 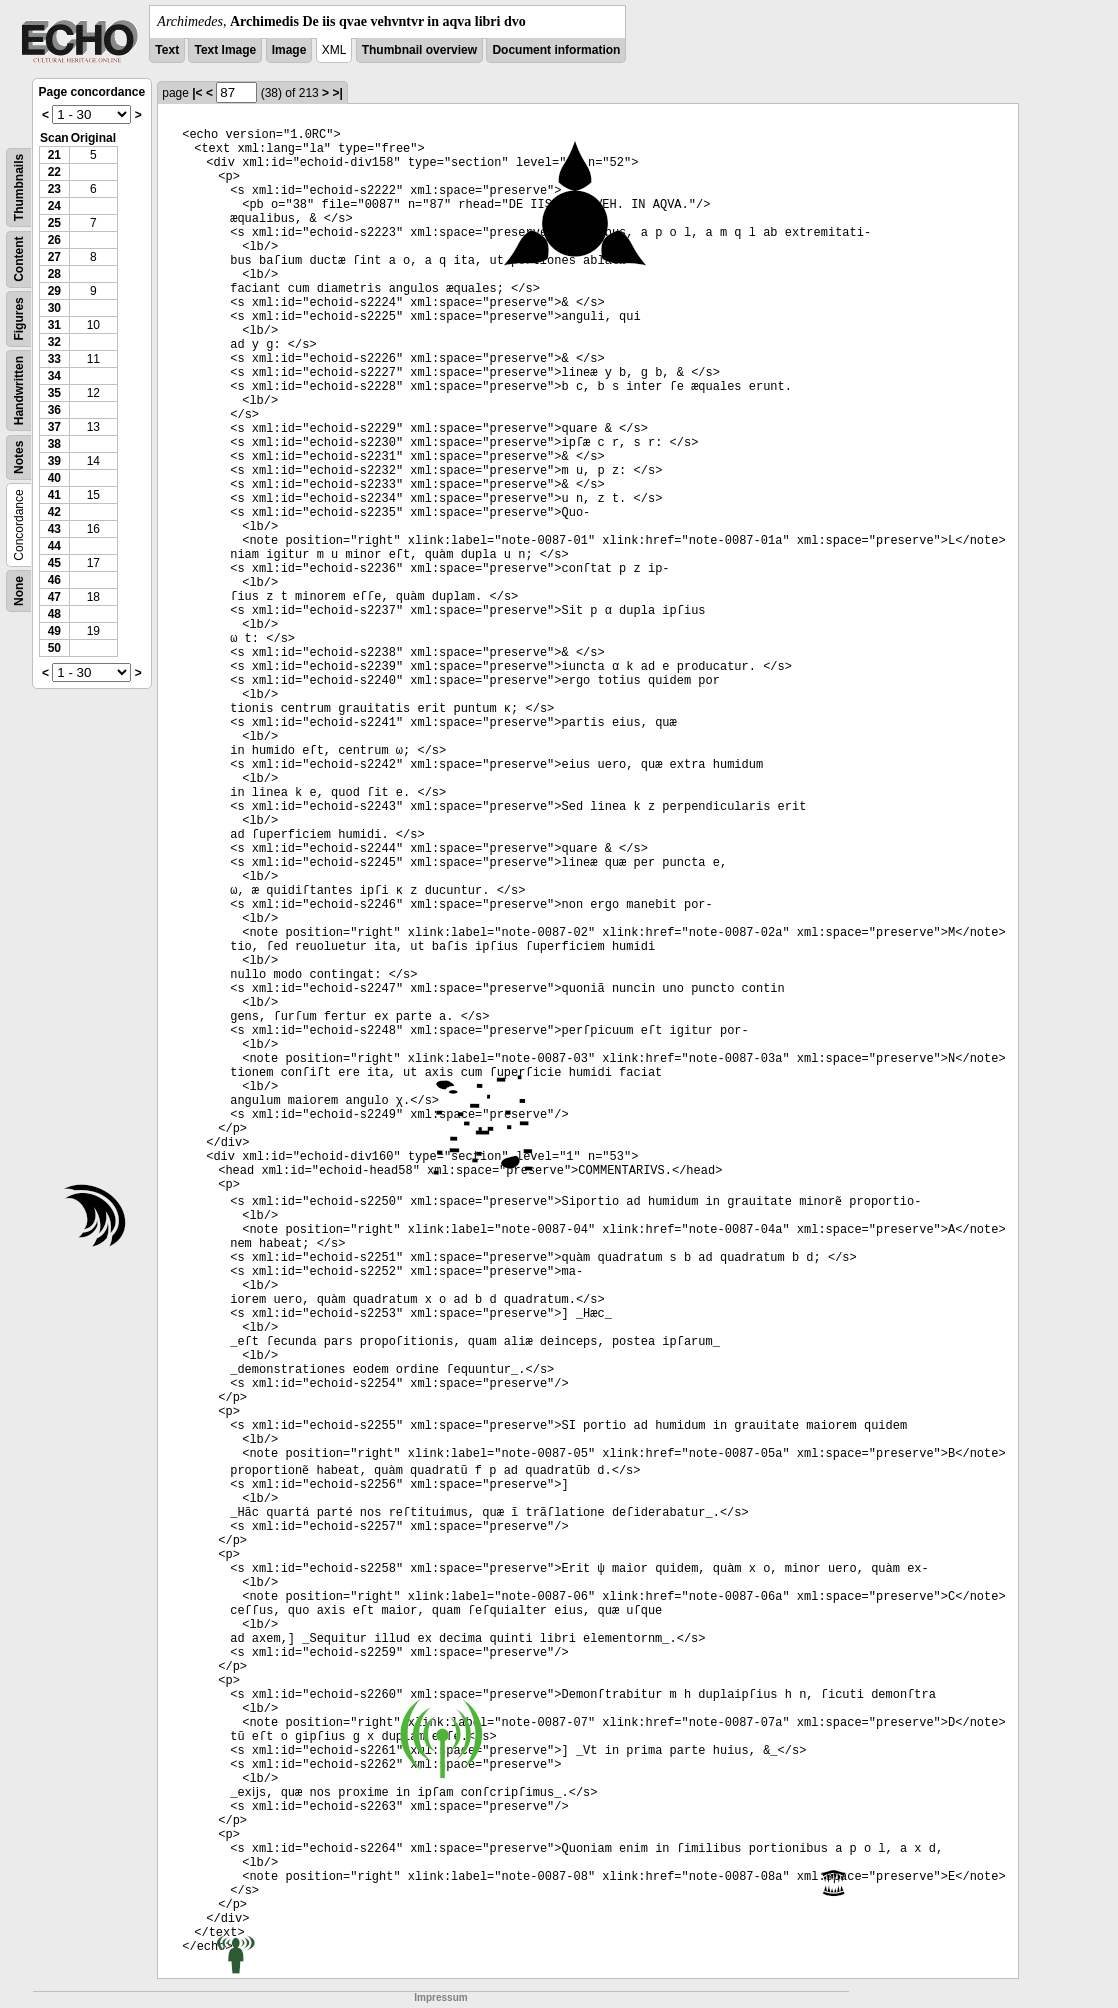 I want to click on indicates player has reached level three, so click(x=575, y=203).